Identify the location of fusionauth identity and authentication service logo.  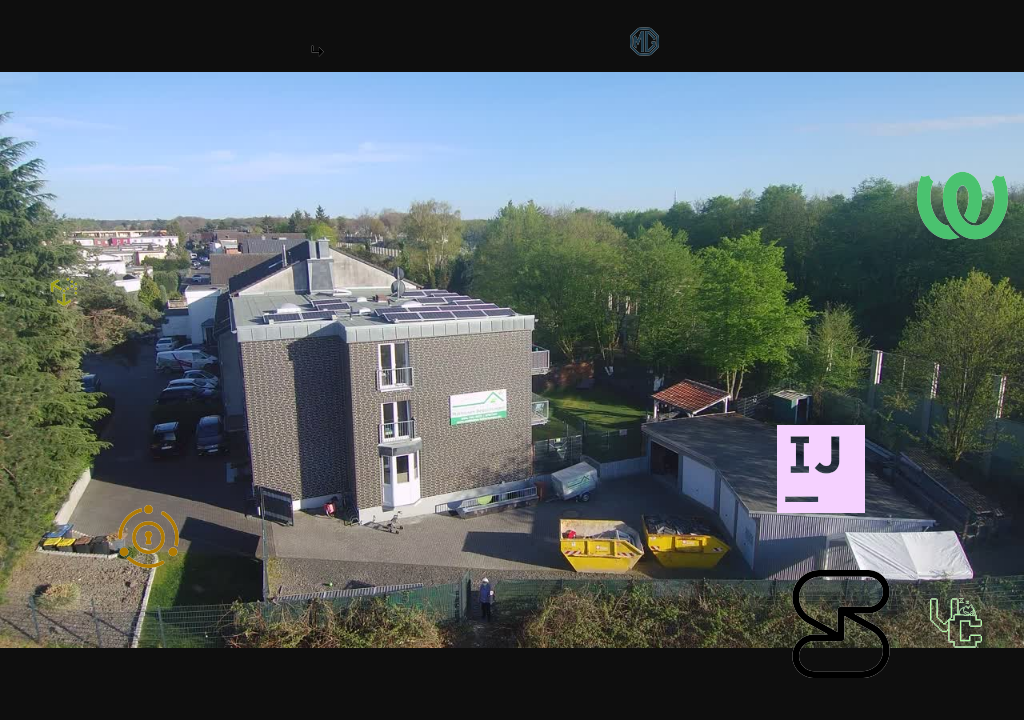
(148, 536).